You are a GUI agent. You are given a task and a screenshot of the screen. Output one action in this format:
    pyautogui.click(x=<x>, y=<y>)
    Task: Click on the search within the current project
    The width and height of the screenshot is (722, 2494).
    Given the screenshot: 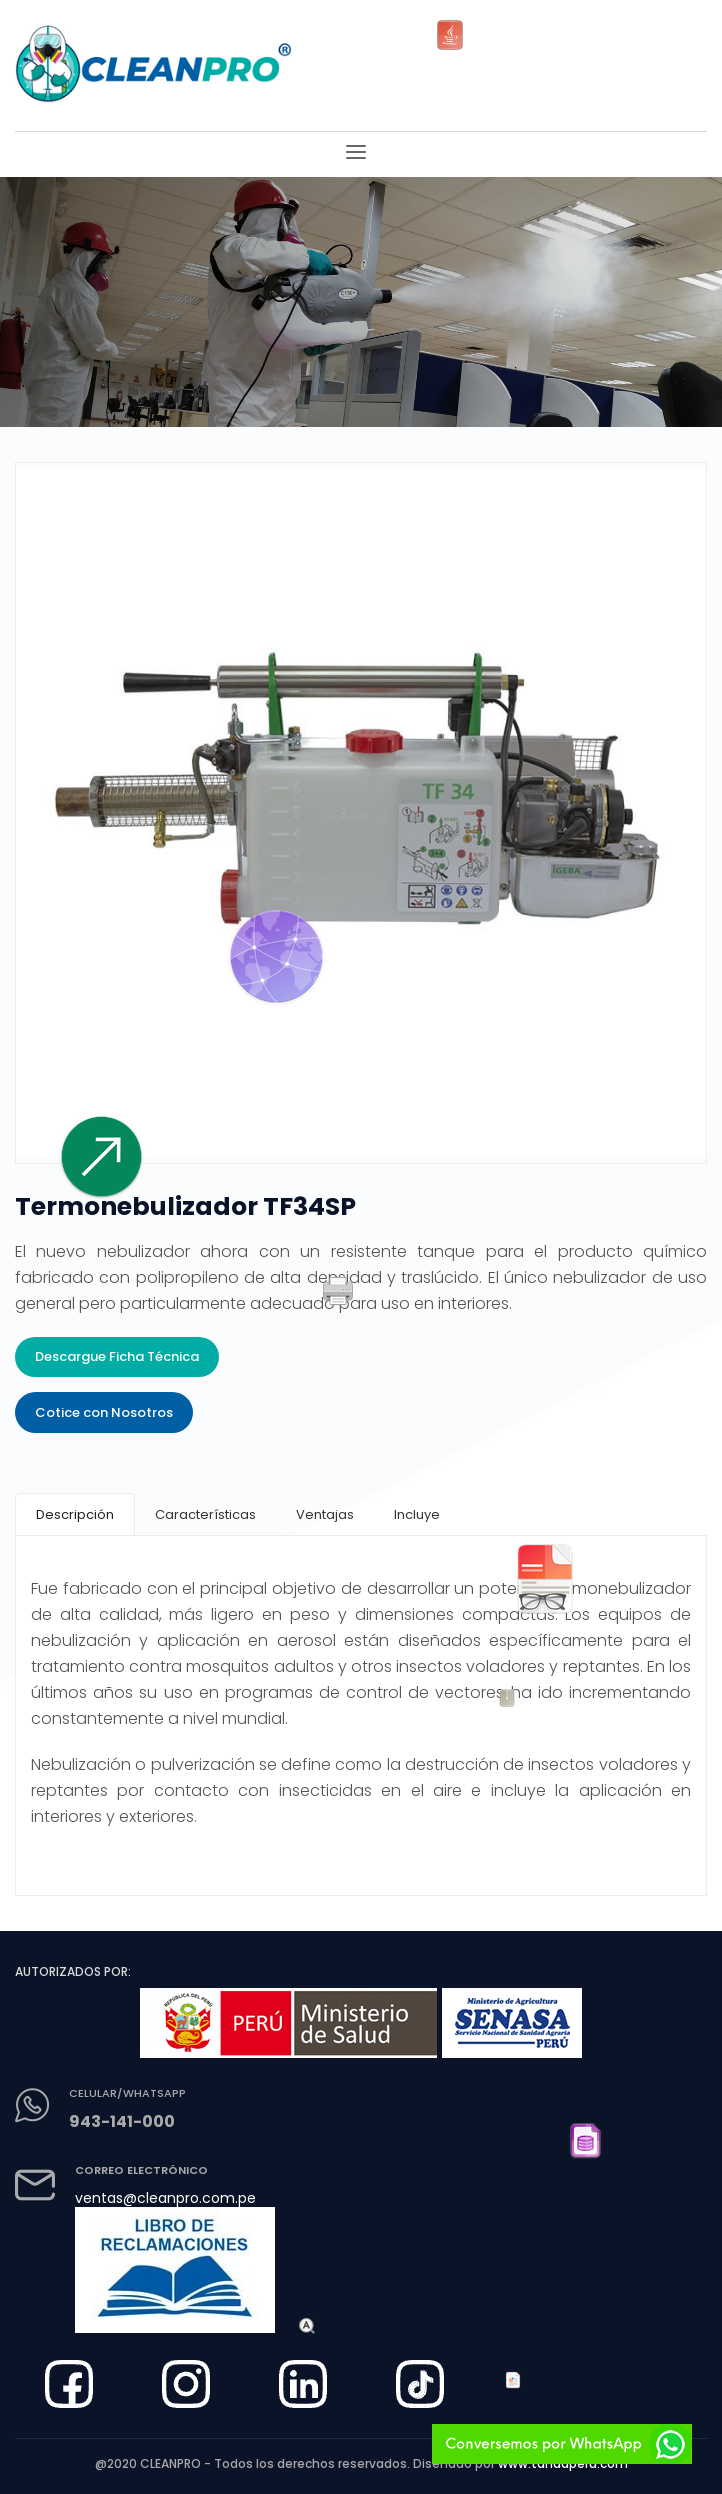 What is the action you would take?
    pyautogui.click(x=307, y=2326)
    